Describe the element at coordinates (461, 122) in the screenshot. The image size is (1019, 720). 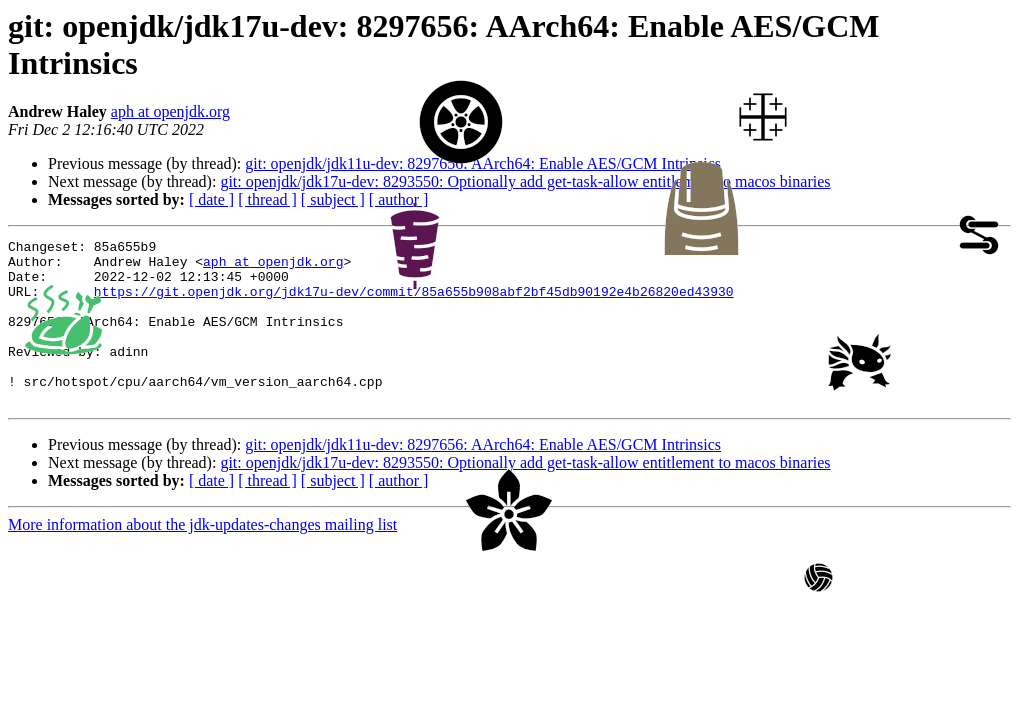
I see `access vehicle or tire settings` at that location.